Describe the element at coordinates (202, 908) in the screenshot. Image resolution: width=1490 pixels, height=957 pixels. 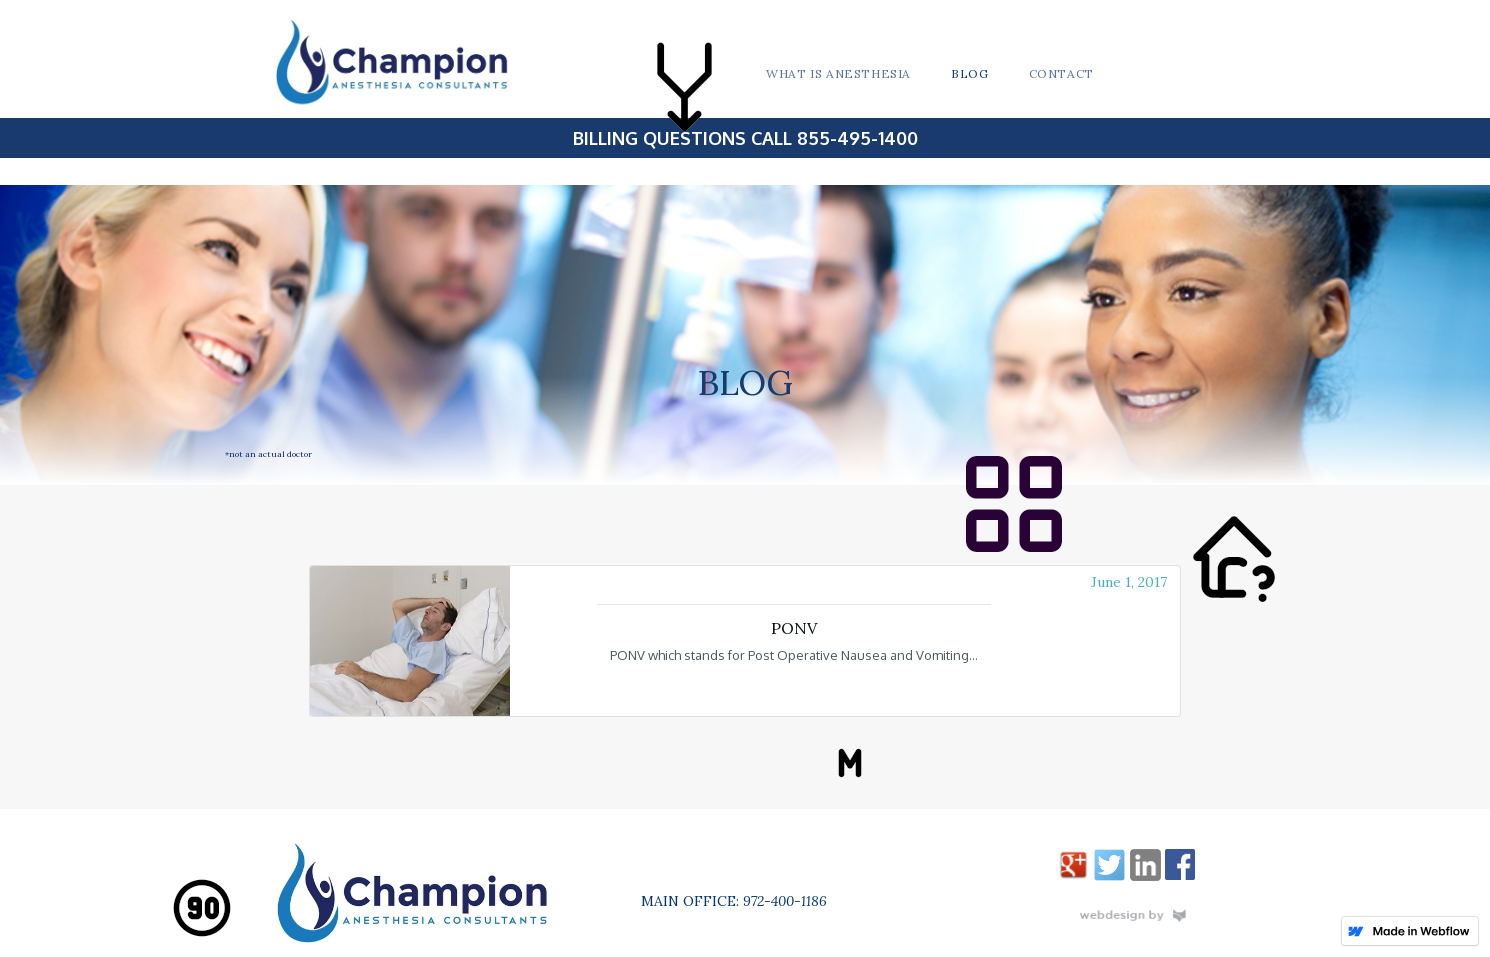
I see `set timer or duration for 90 seconds` at that location.